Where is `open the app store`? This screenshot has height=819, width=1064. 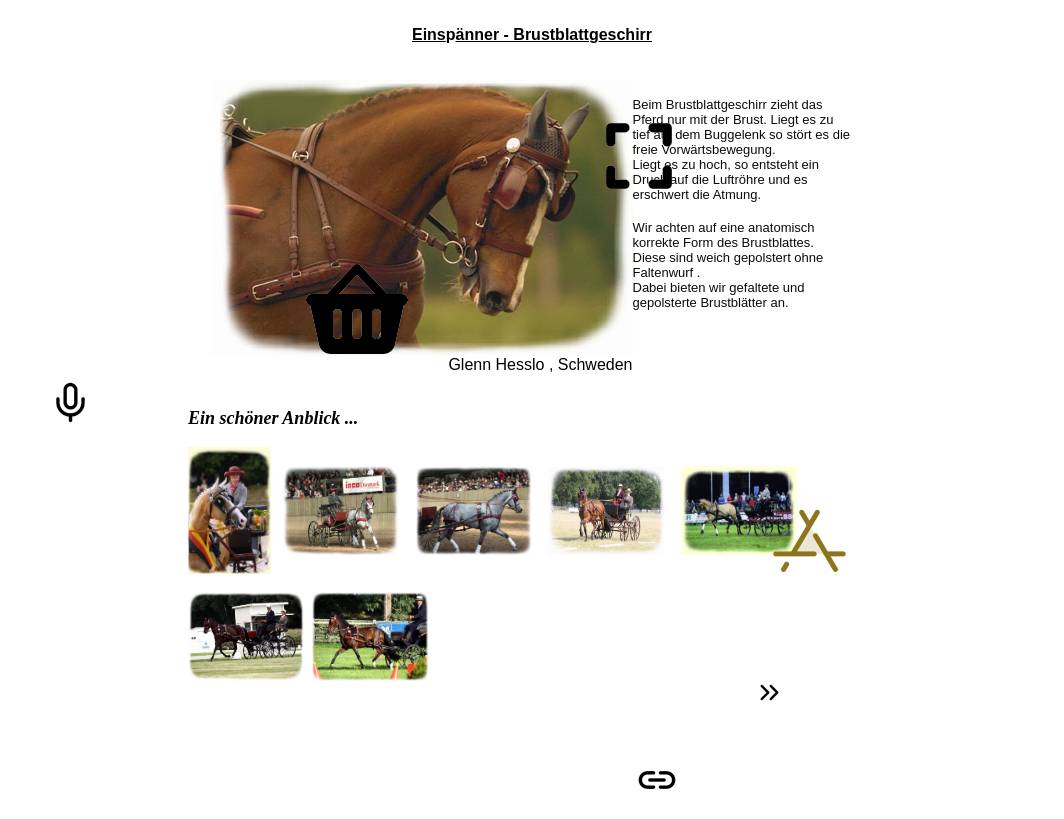 open the app store is located at coordinates (809, 543).